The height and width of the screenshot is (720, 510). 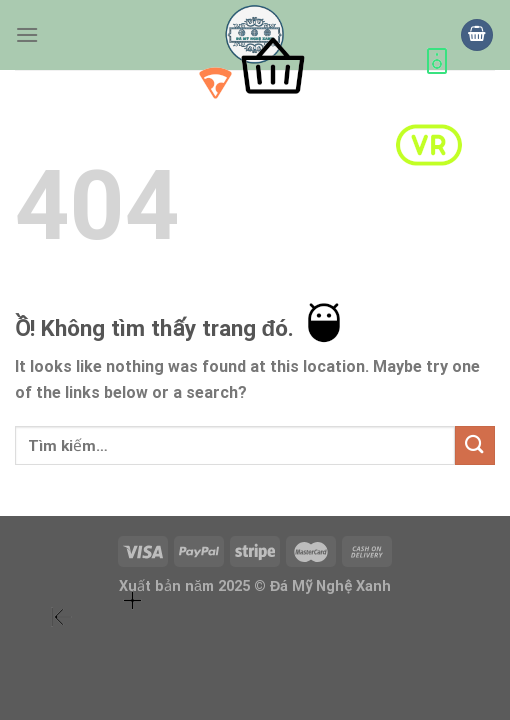 I want to click on adjust speaker or audio output settings, so click(x=437, y=61).